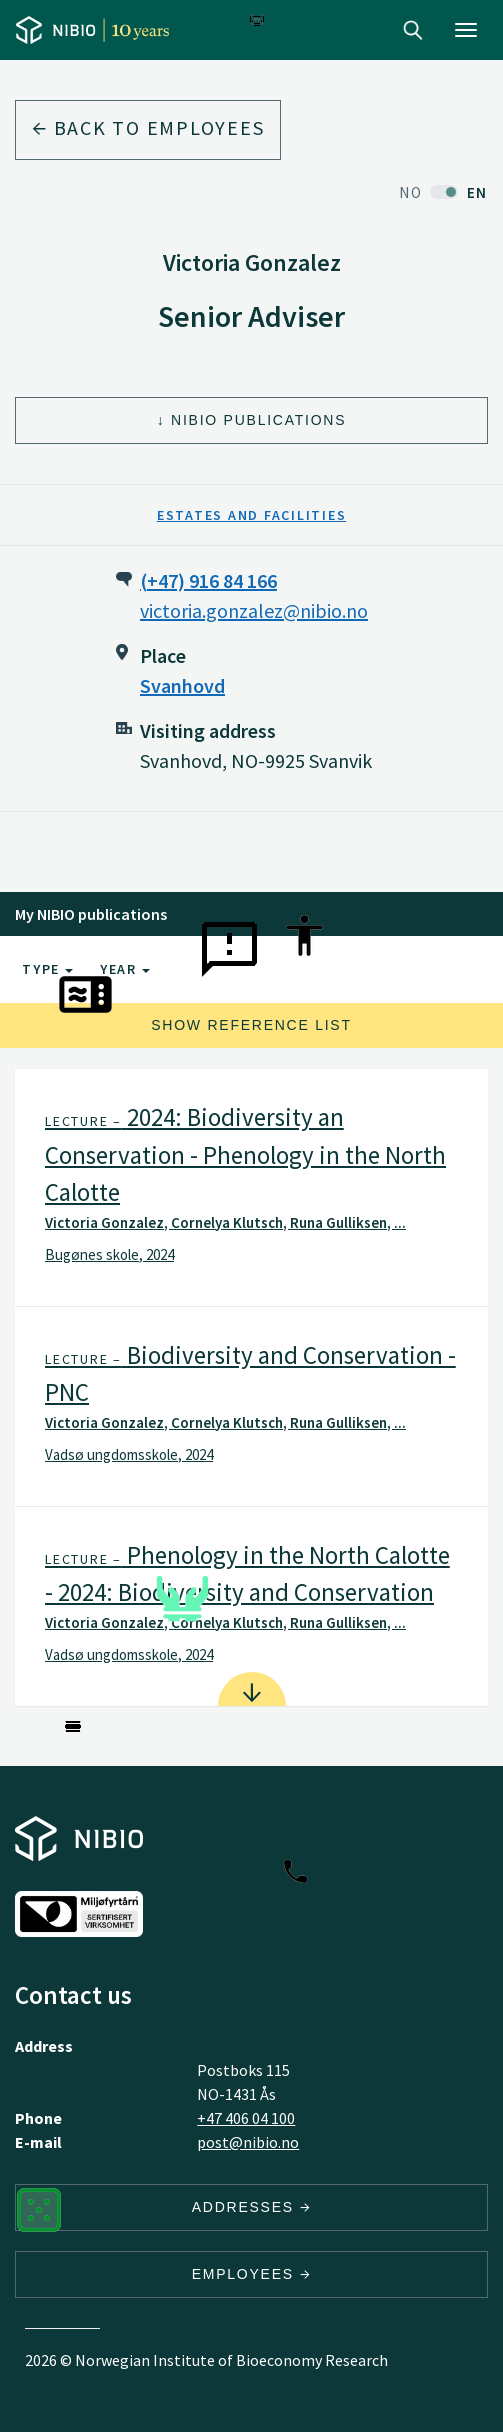 The width and height of the screenshot is (503, 2432). I want to click on message failed to send, so click(229, 949).